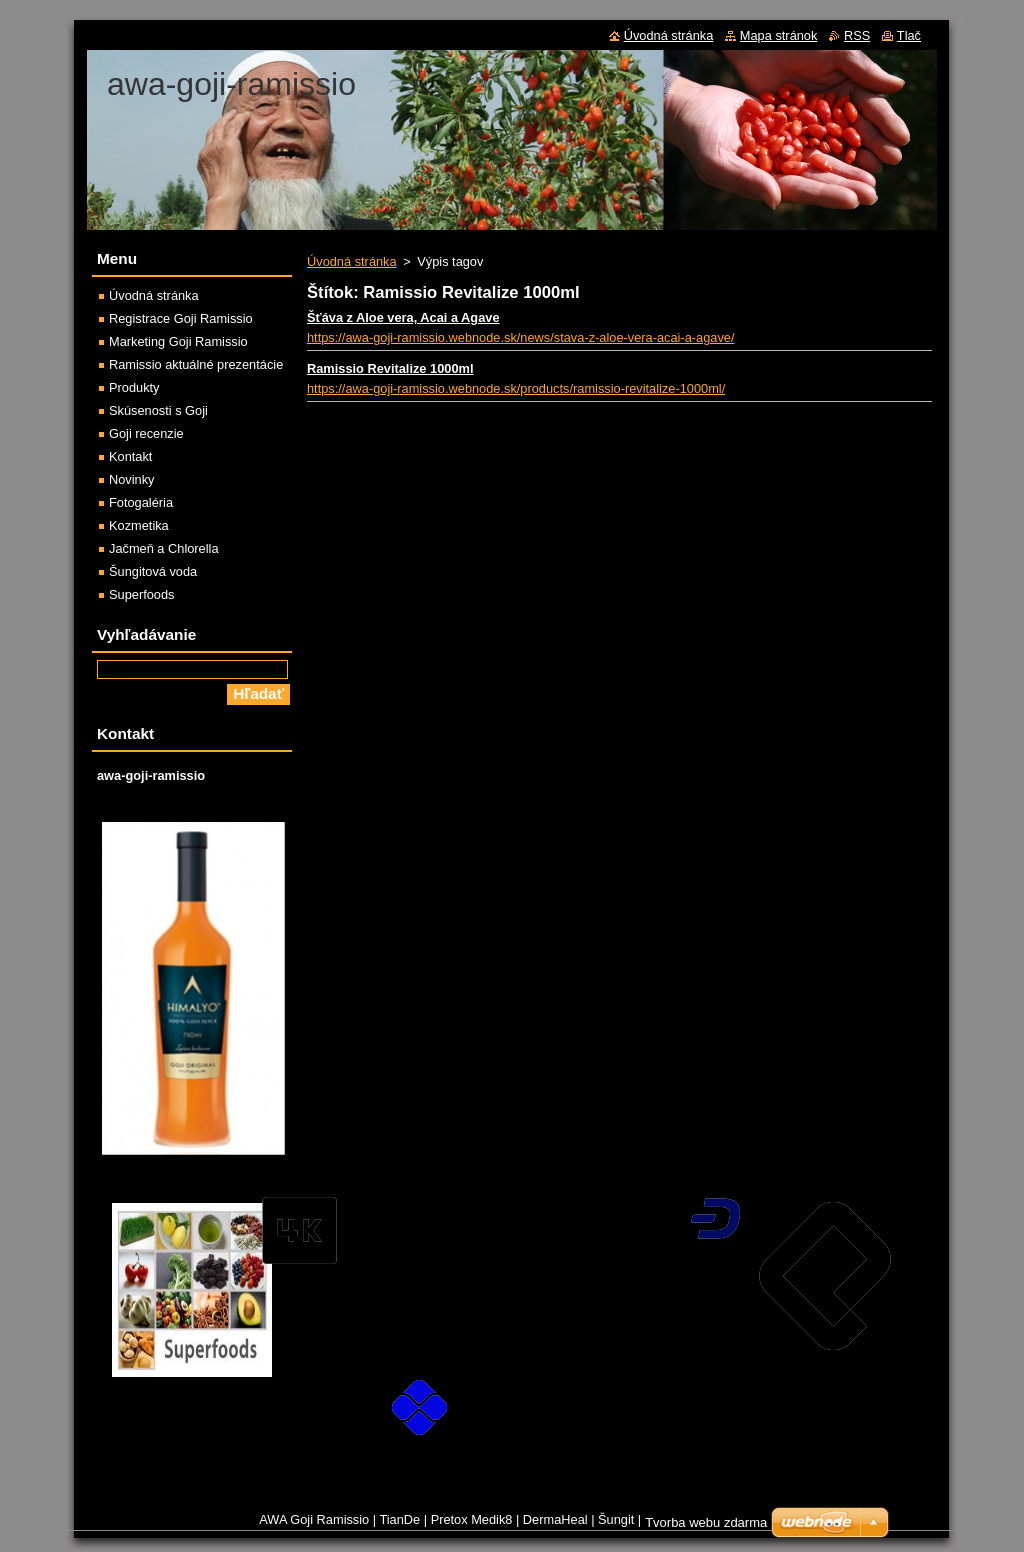 The height and width of the screenshot is (1552, 1024). I want to click on pix instant payment system logo, so click(419, 1407).